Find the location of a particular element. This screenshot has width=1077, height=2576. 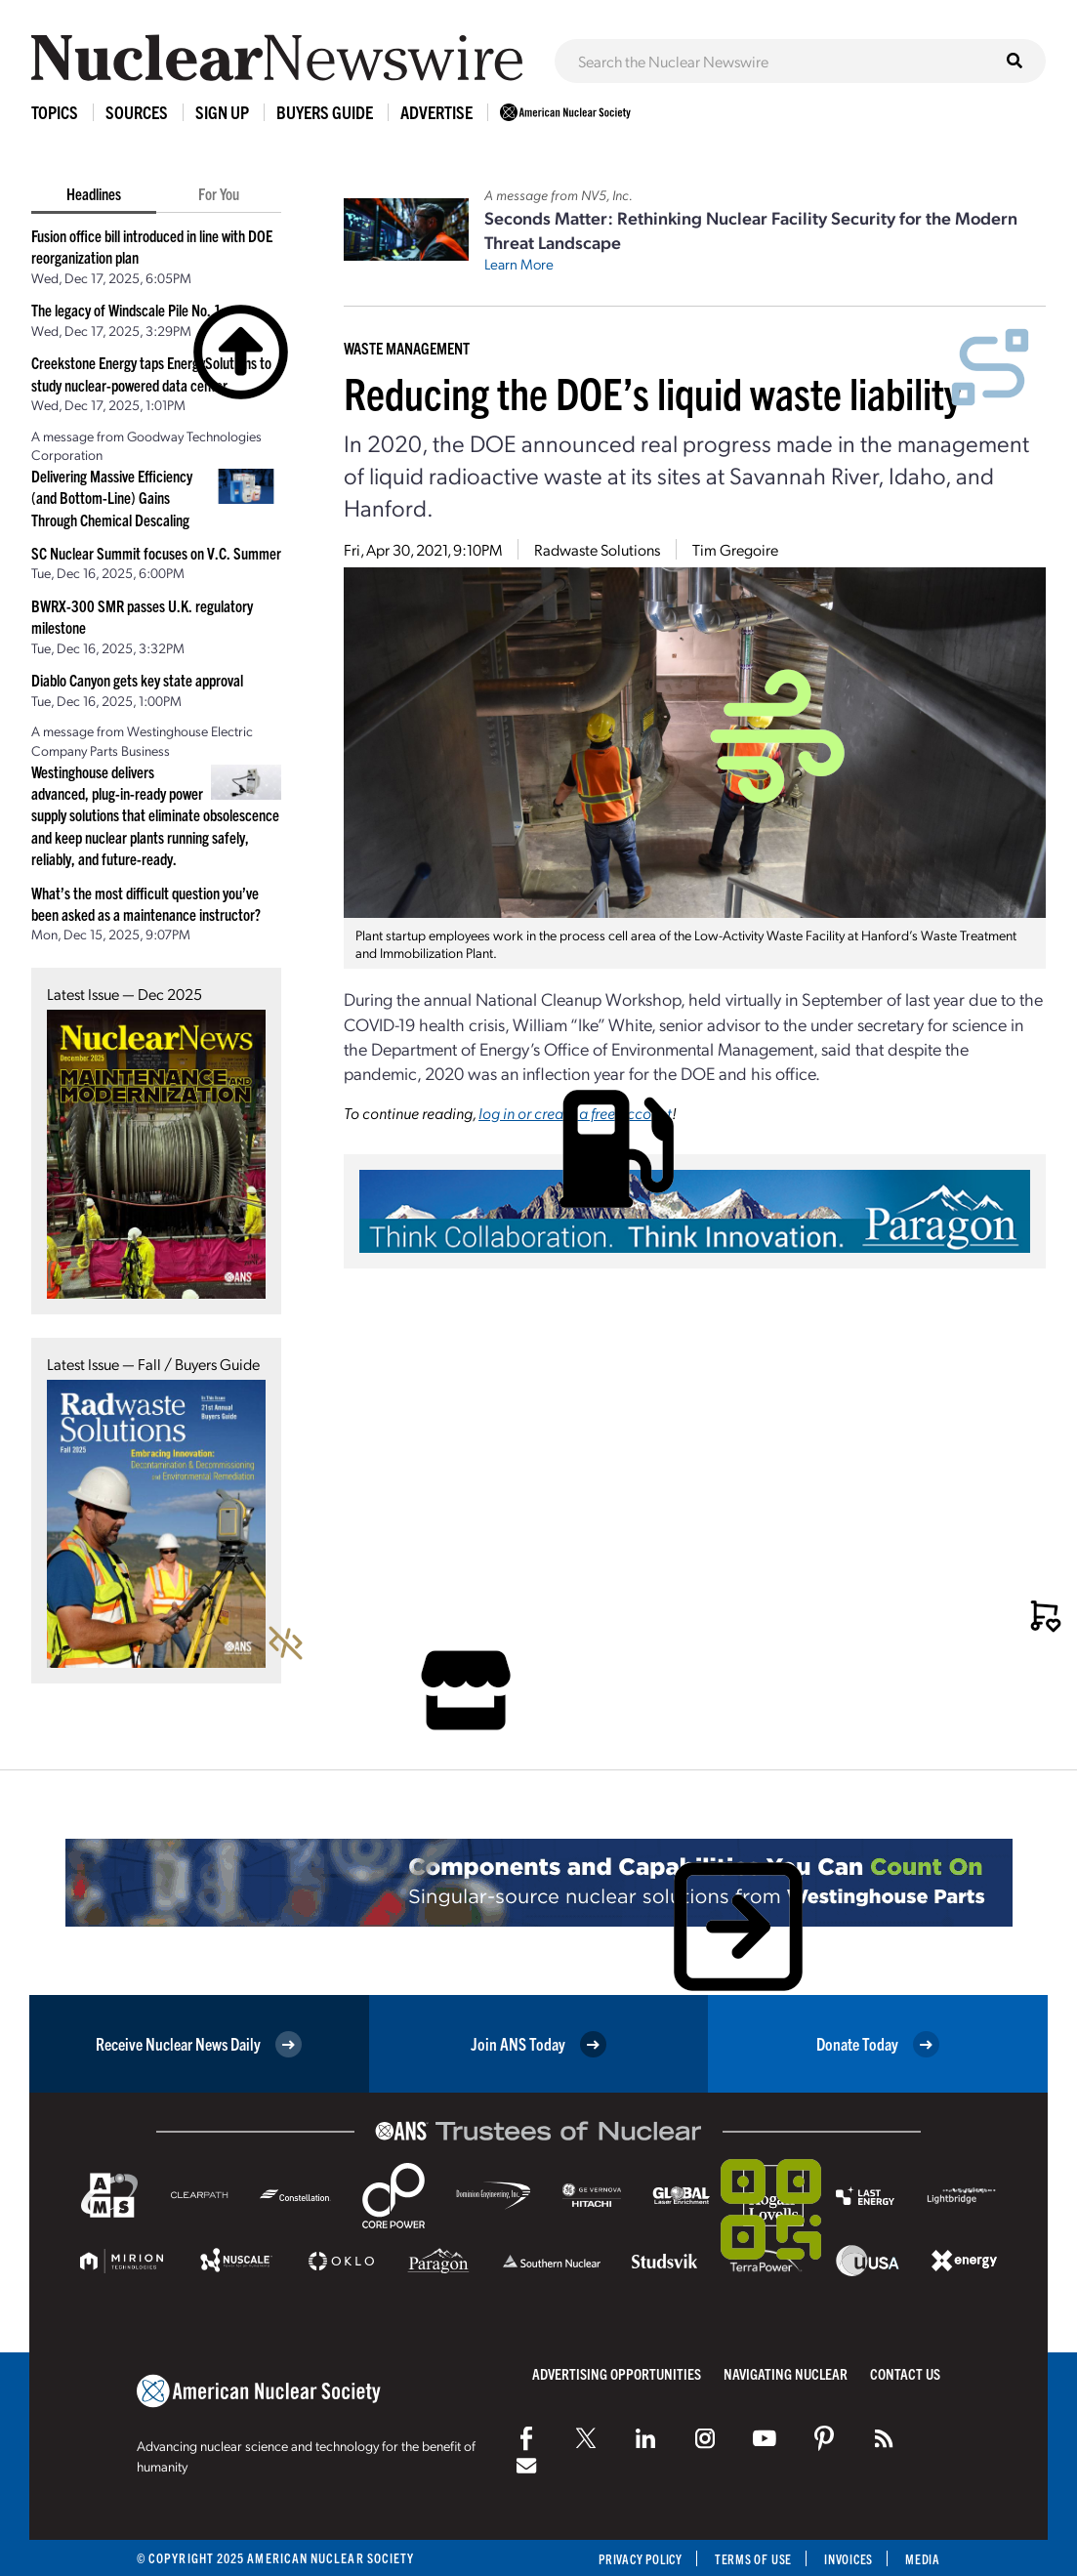

scroll to top of page is located at coordinates (240, 352).